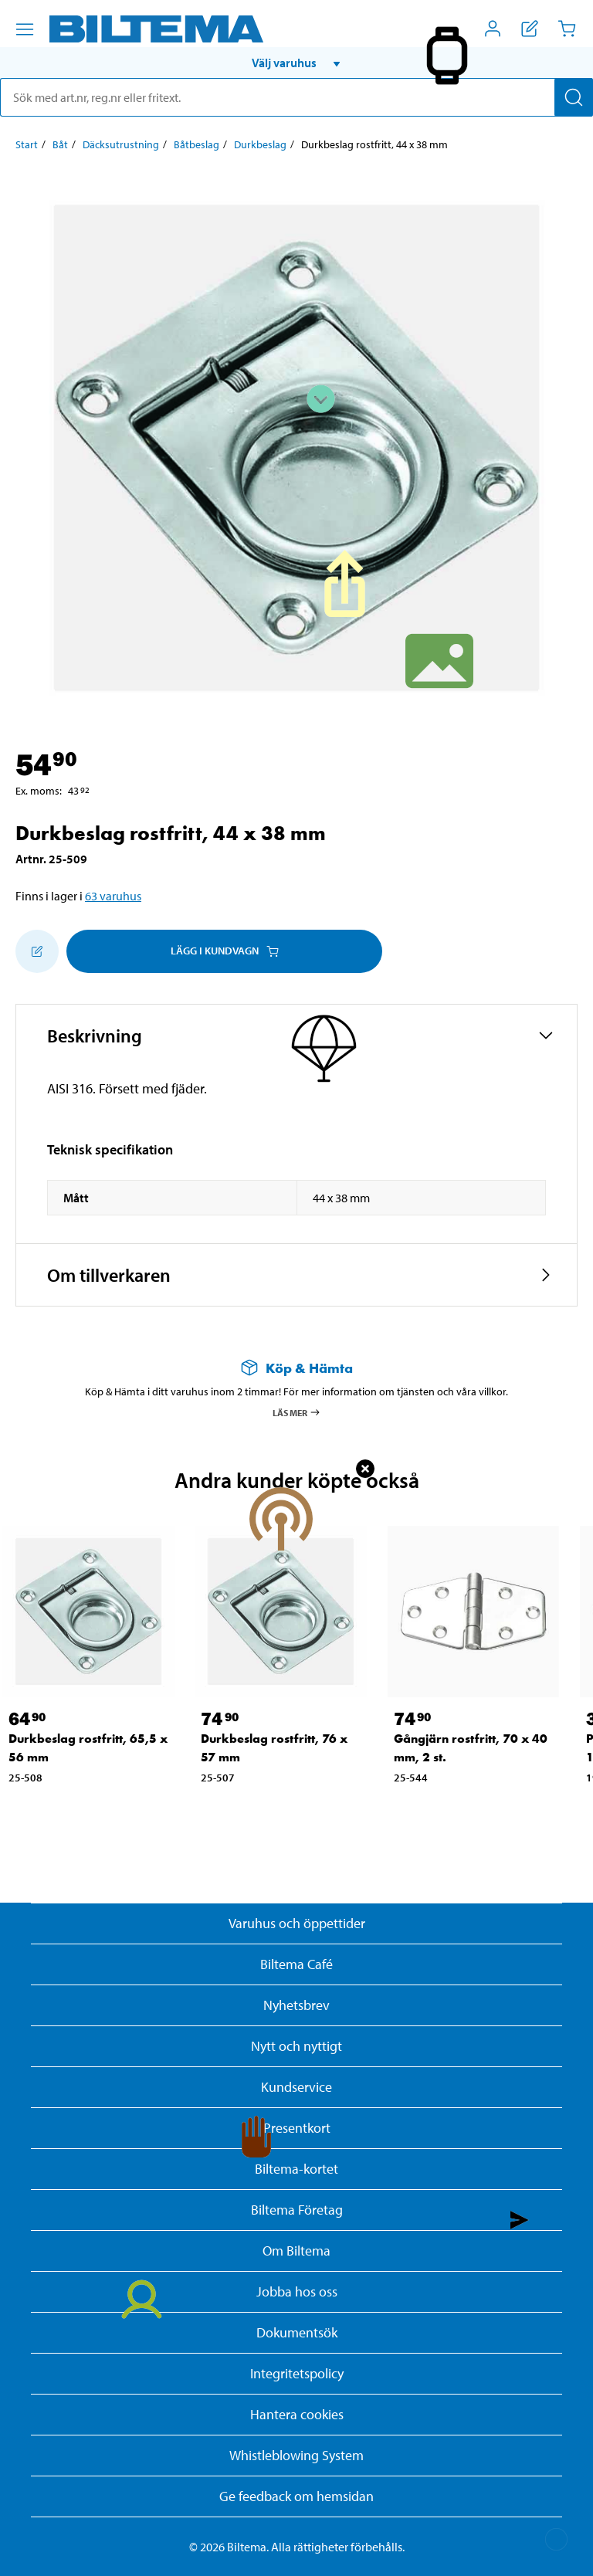  What do you see at coordinates (344, 583) in the screenshot?
I see `share this content` at bounding box center [344, 583].